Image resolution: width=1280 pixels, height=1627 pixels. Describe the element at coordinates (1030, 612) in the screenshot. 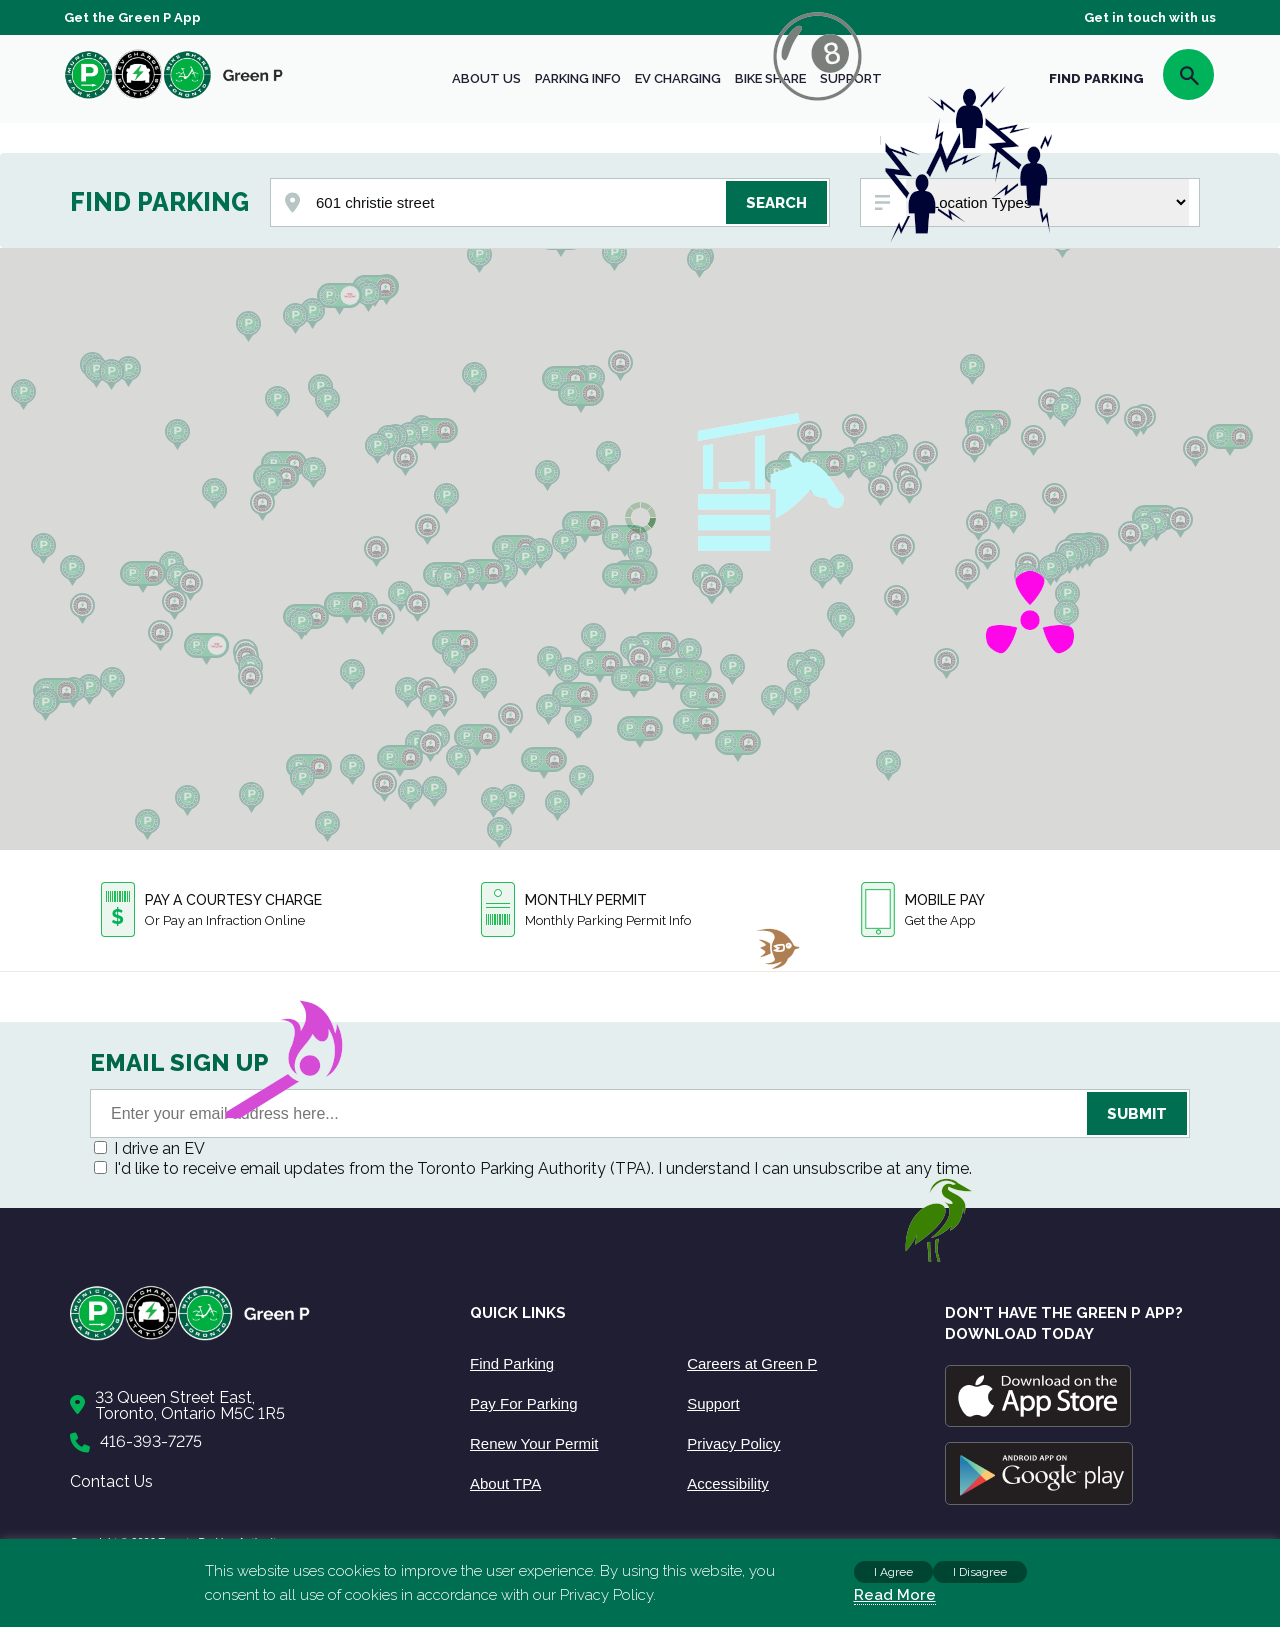

I see `indicates radioactive or hazardous material` at that location.